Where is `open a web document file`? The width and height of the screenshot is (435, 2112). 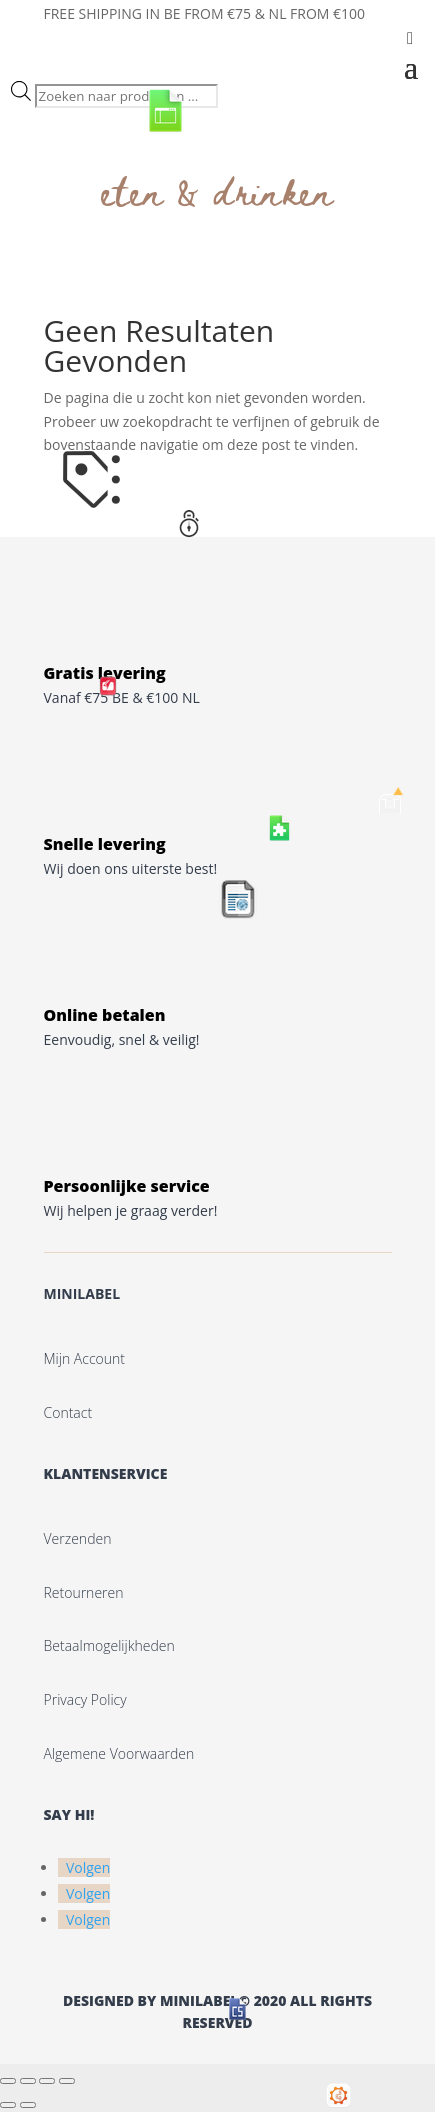 open a web document file is located at coordinates (238, 899).